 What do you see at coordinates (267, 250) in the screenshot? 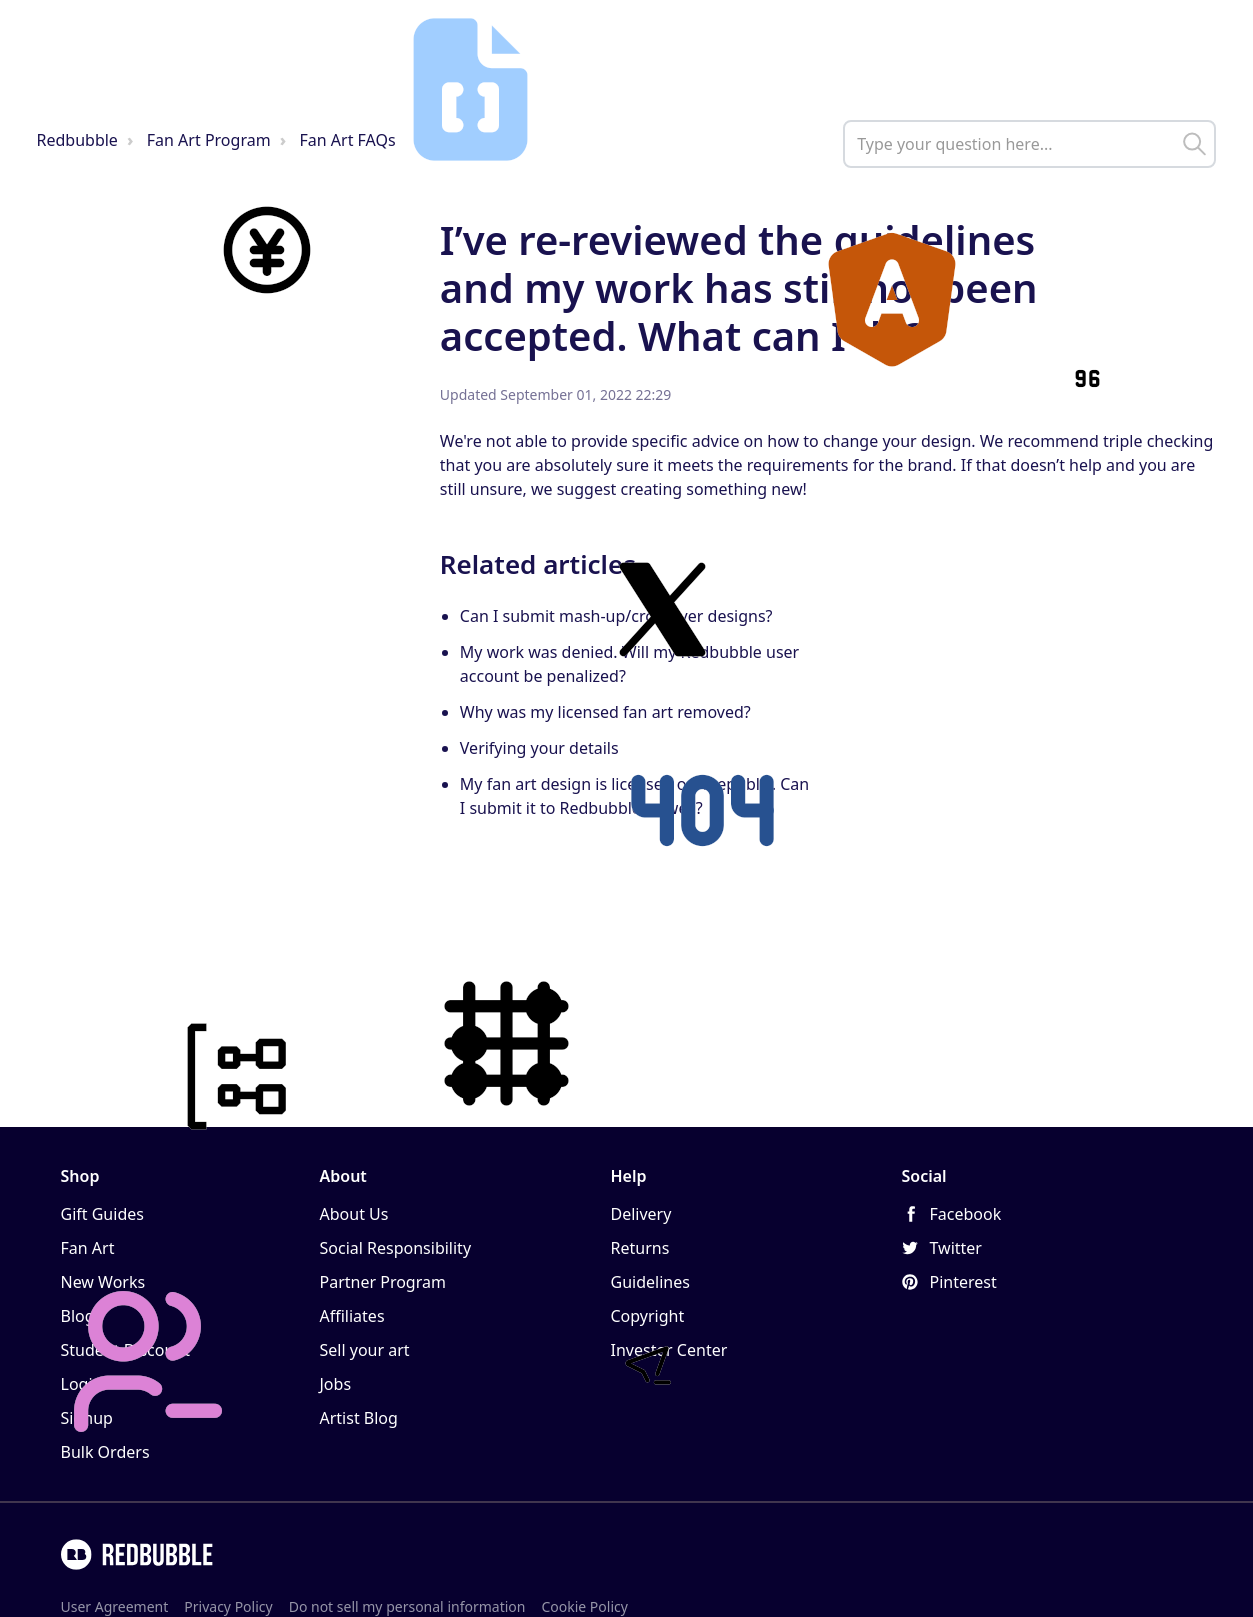
I see `view balance in japanese yen` at bounding box center [267, 250].